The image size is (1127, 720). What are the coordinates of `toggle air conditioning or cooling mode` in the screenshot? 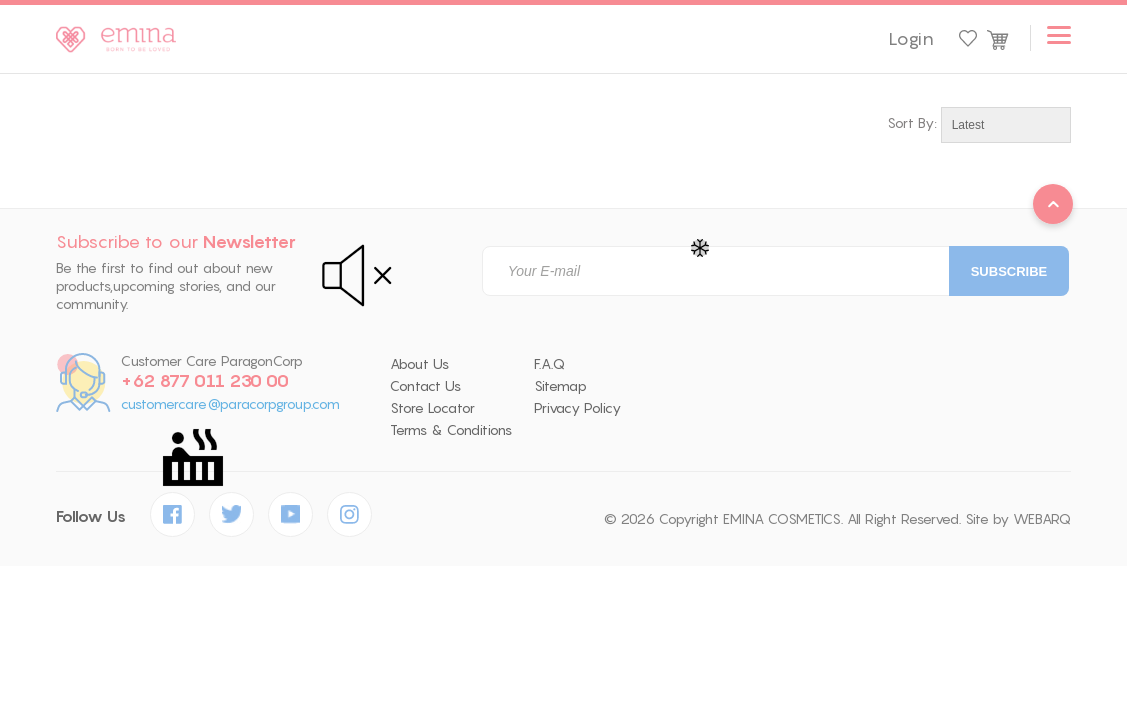 It's located at (700, 248).